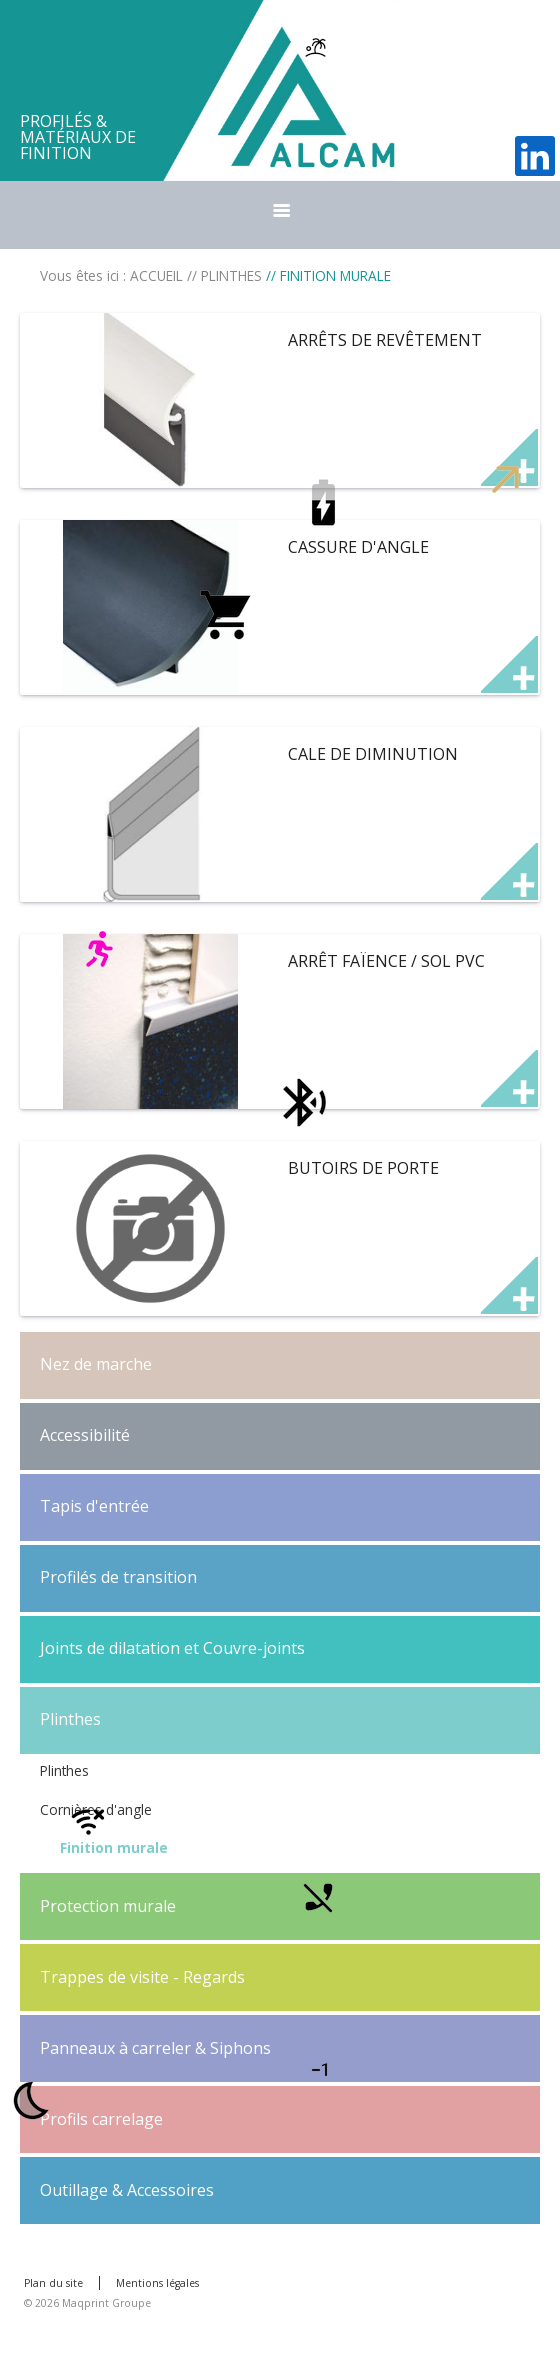  Describe the element at coordinates (100, 949) in the screenshot. I see `start a run or workout session` at that location.